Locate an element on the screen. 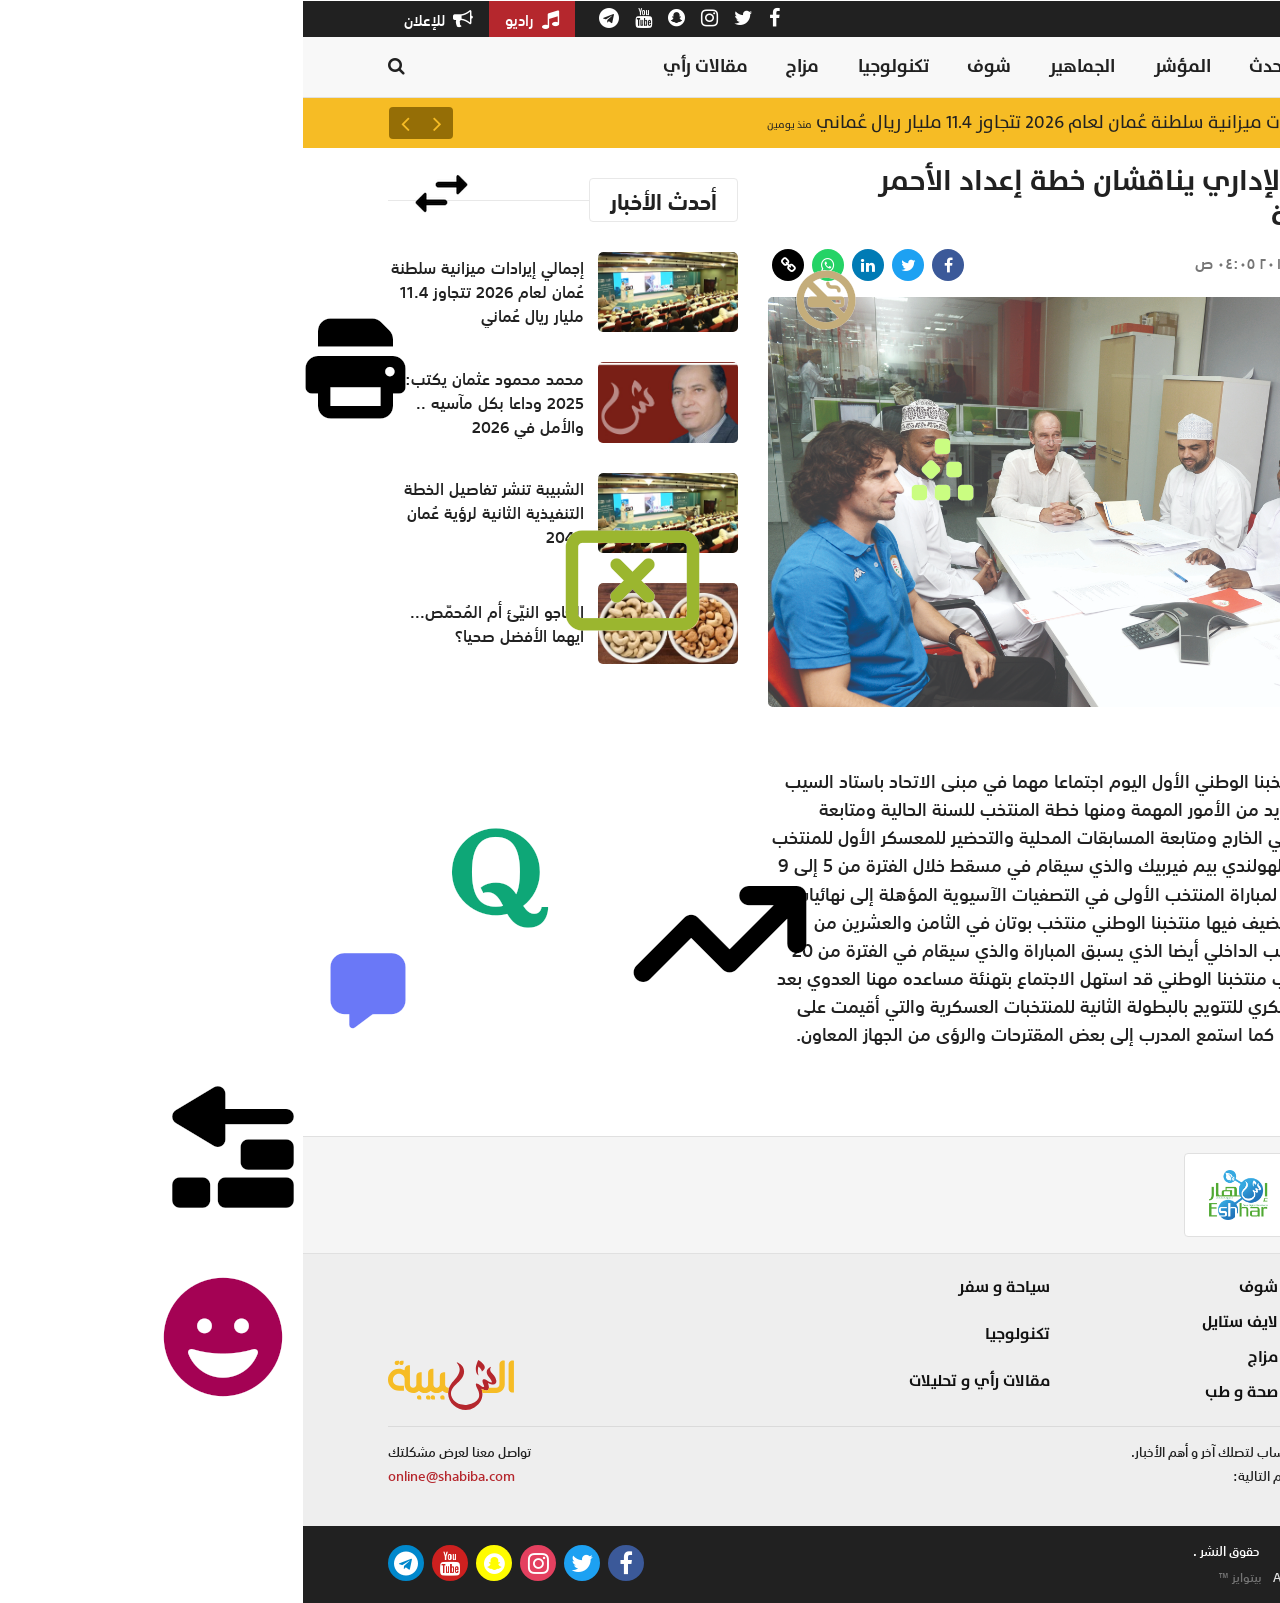  indicates a no smoking zone or area is located at coordinates (826, 300).